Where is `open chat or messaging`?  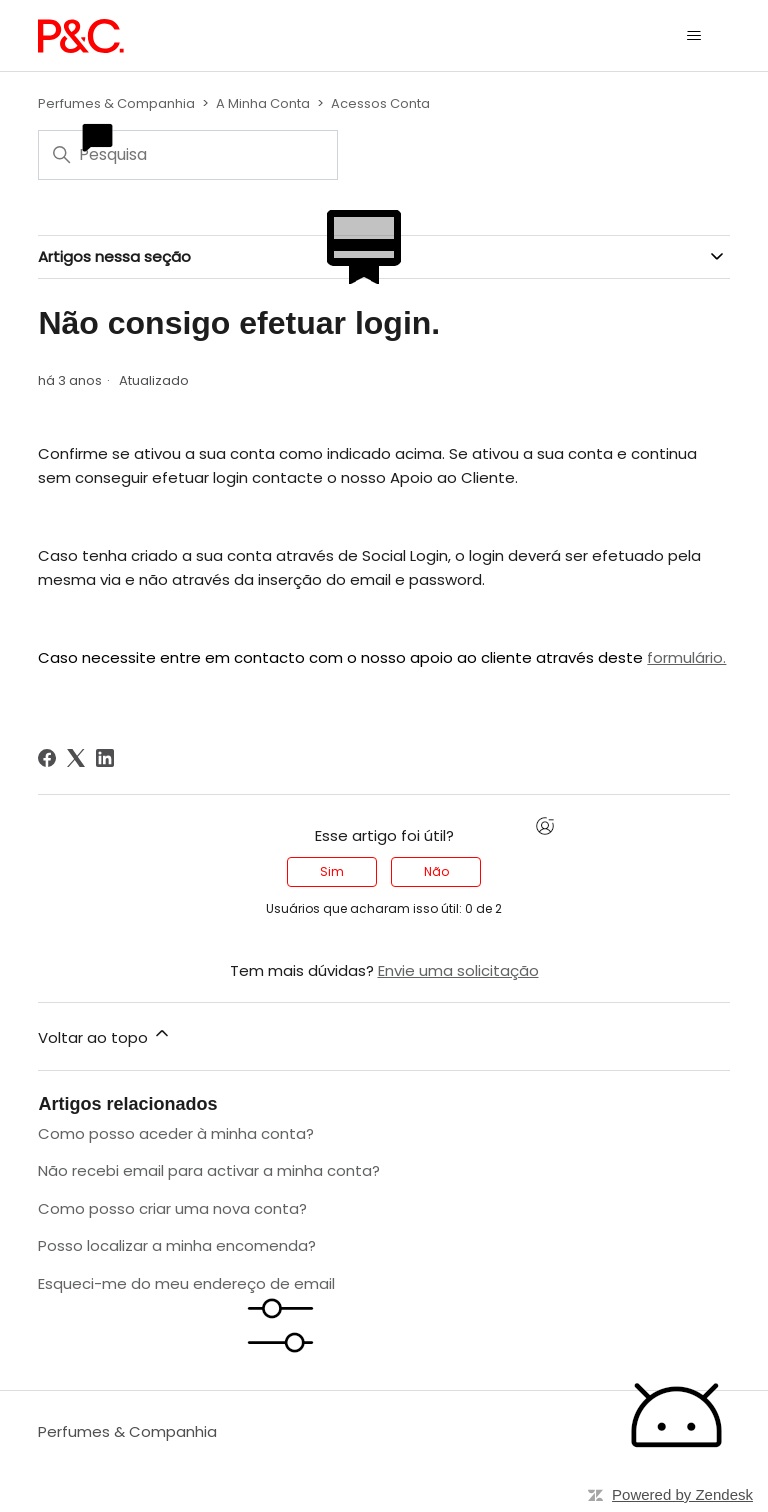
open chat or messaging is located at coordinates (97, 135).